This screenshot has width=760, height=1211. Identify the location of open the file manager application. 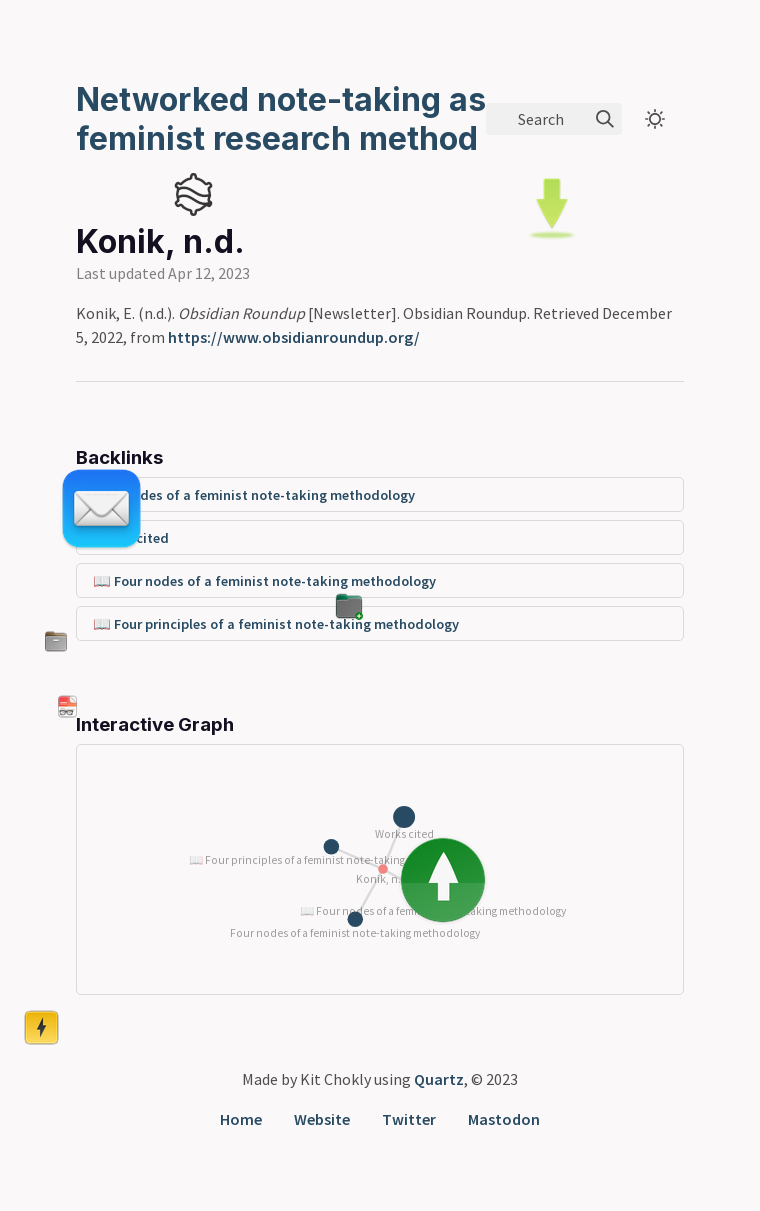
(56, 641).